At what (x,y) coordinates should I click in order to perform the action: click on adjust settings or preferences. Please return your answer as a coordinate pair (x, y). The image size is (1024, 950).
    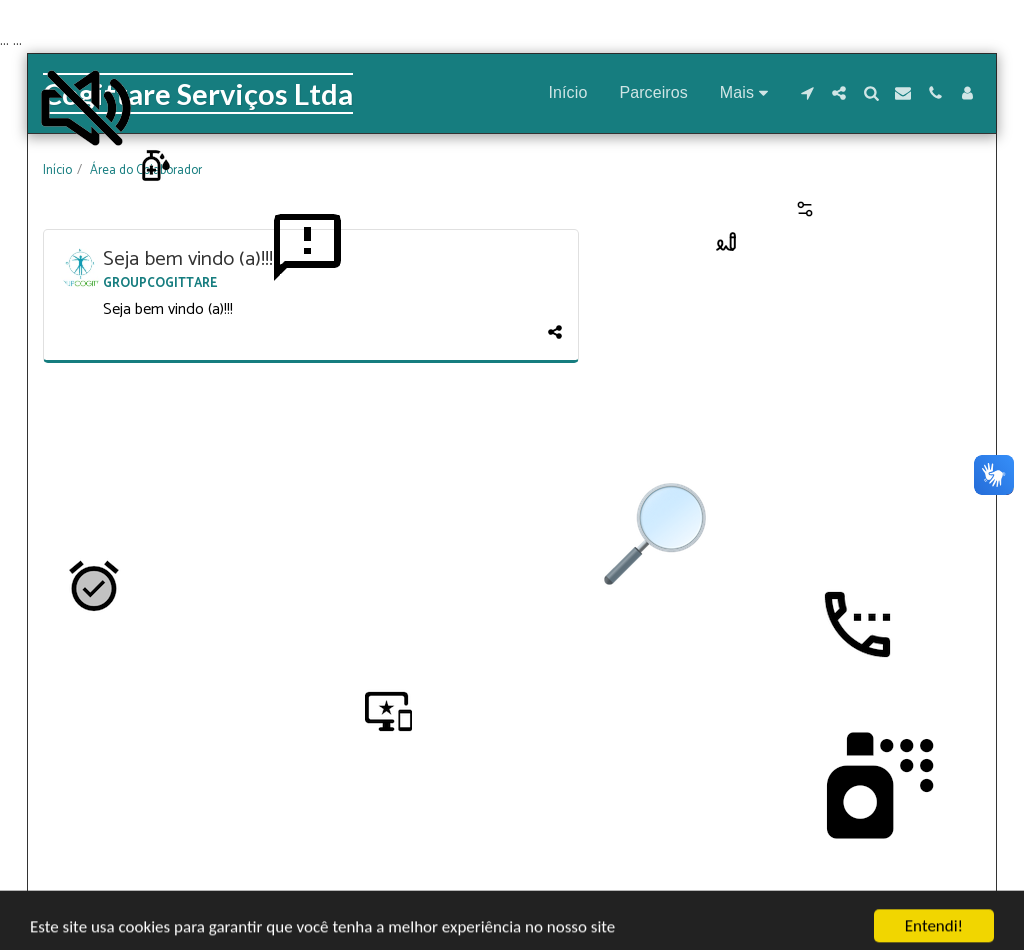
    Looking at the image, I should click on (805, 209).